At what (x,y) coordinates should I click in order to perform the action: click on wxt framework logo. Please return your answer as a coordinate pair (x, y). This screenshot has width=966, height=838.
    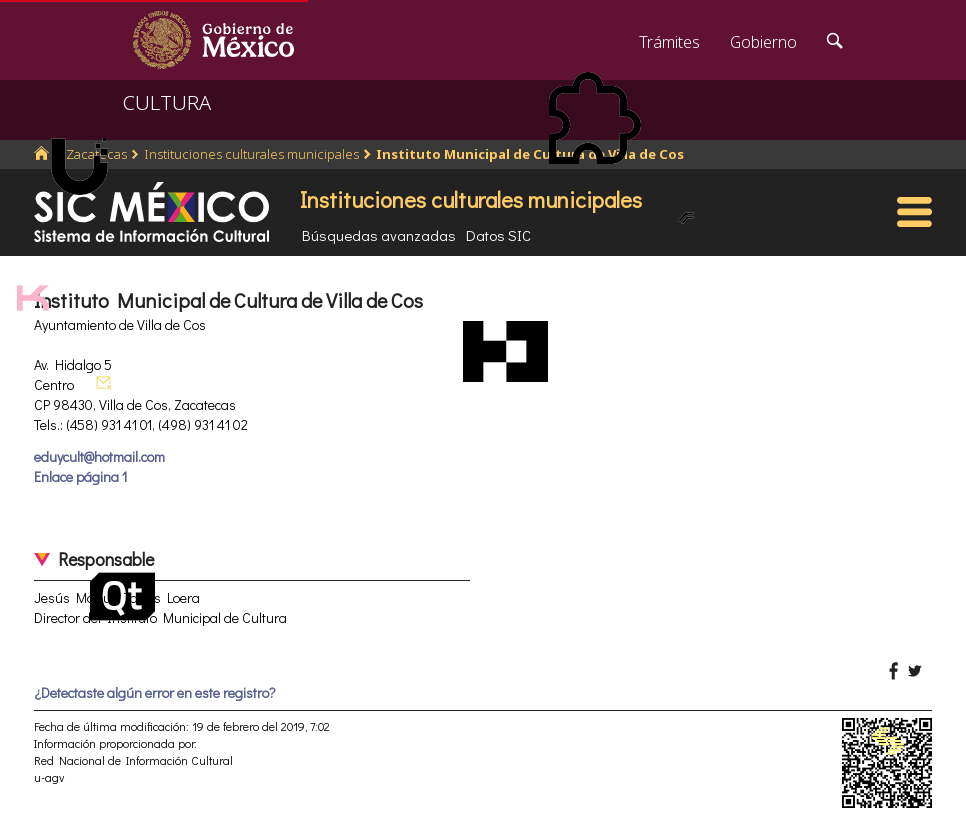
    Looking at the image, I should click on (595, 118).